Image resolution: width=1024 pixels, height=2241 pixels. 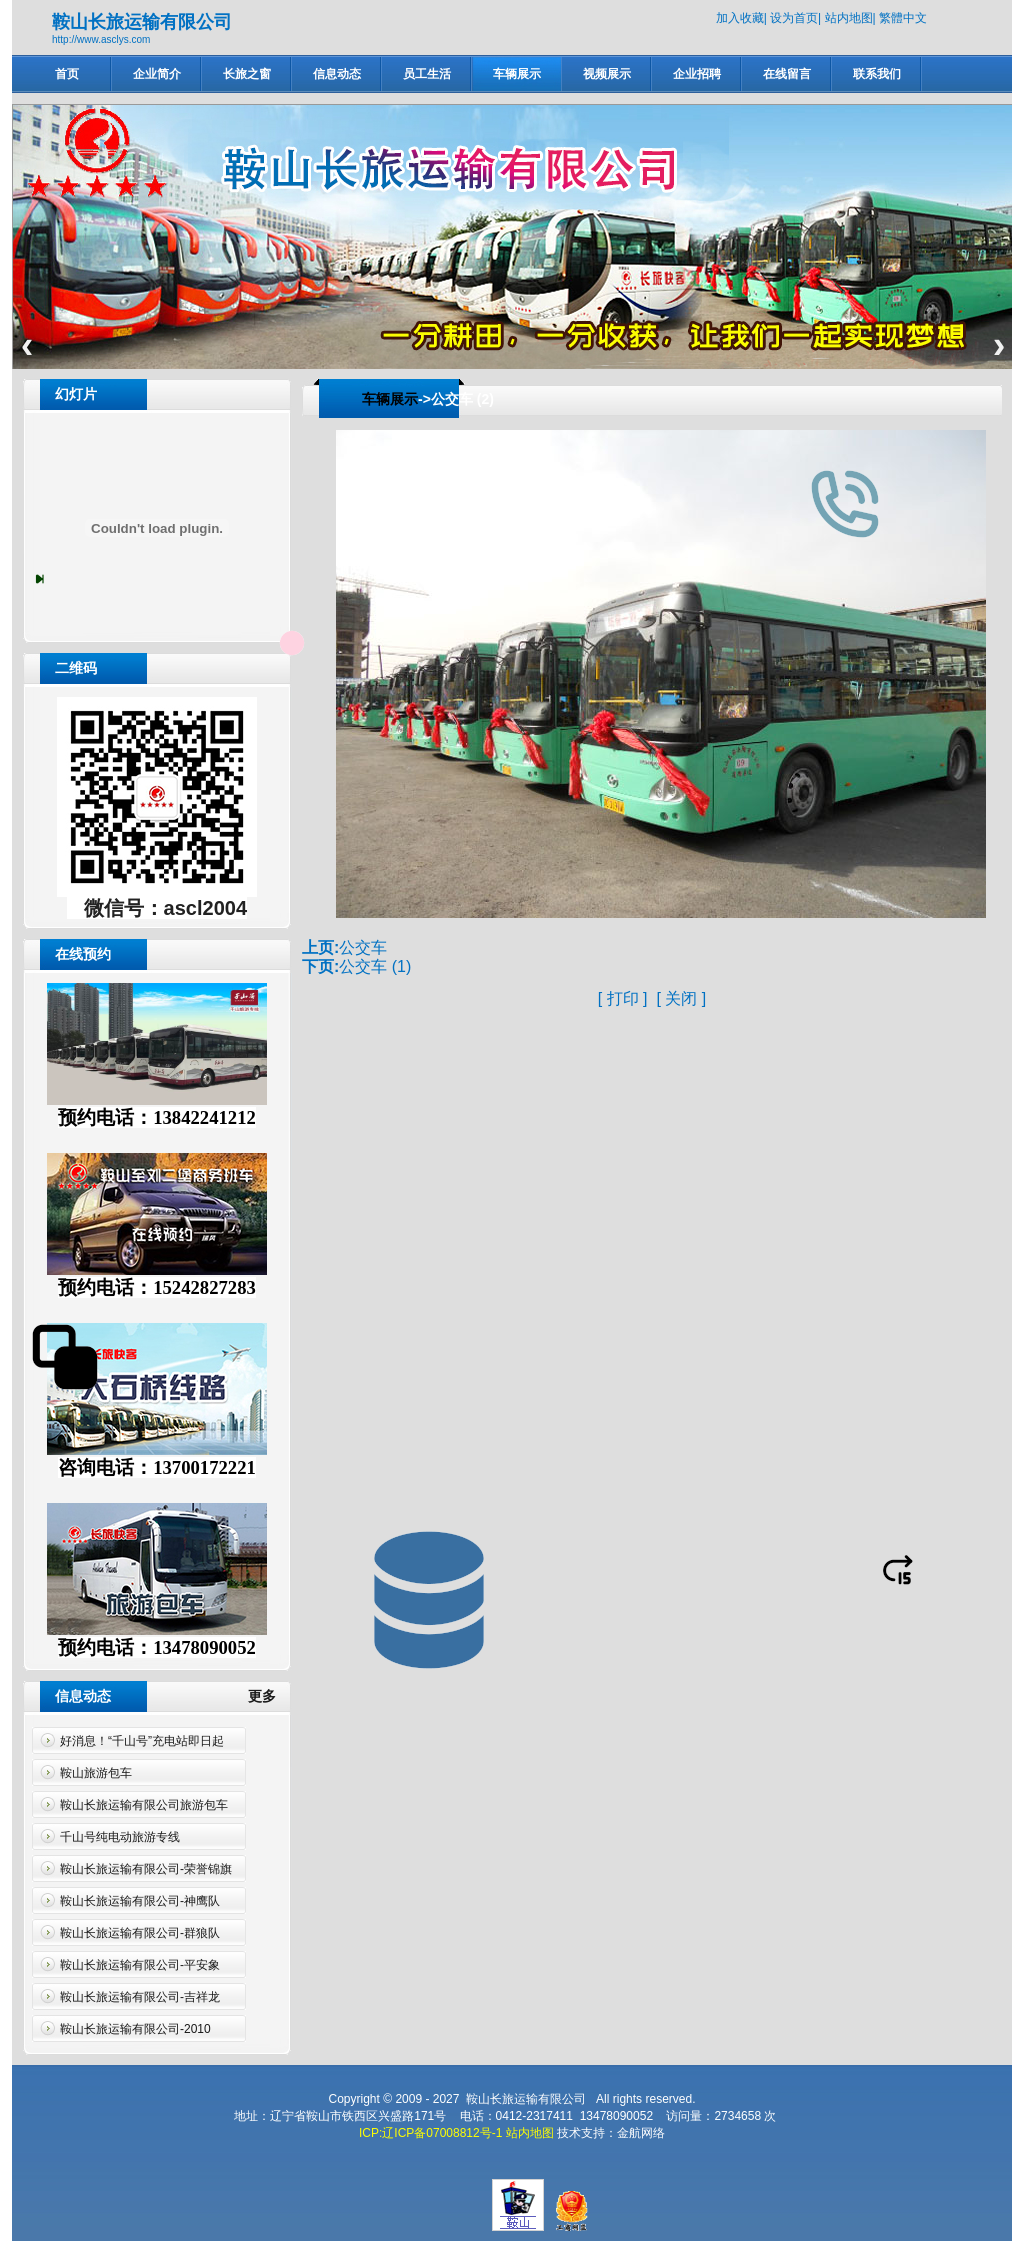 What do you see at coordinates (65, 1357) in the screenshot?
I see `copy to clipboard` at bounding box center [65, 1357].